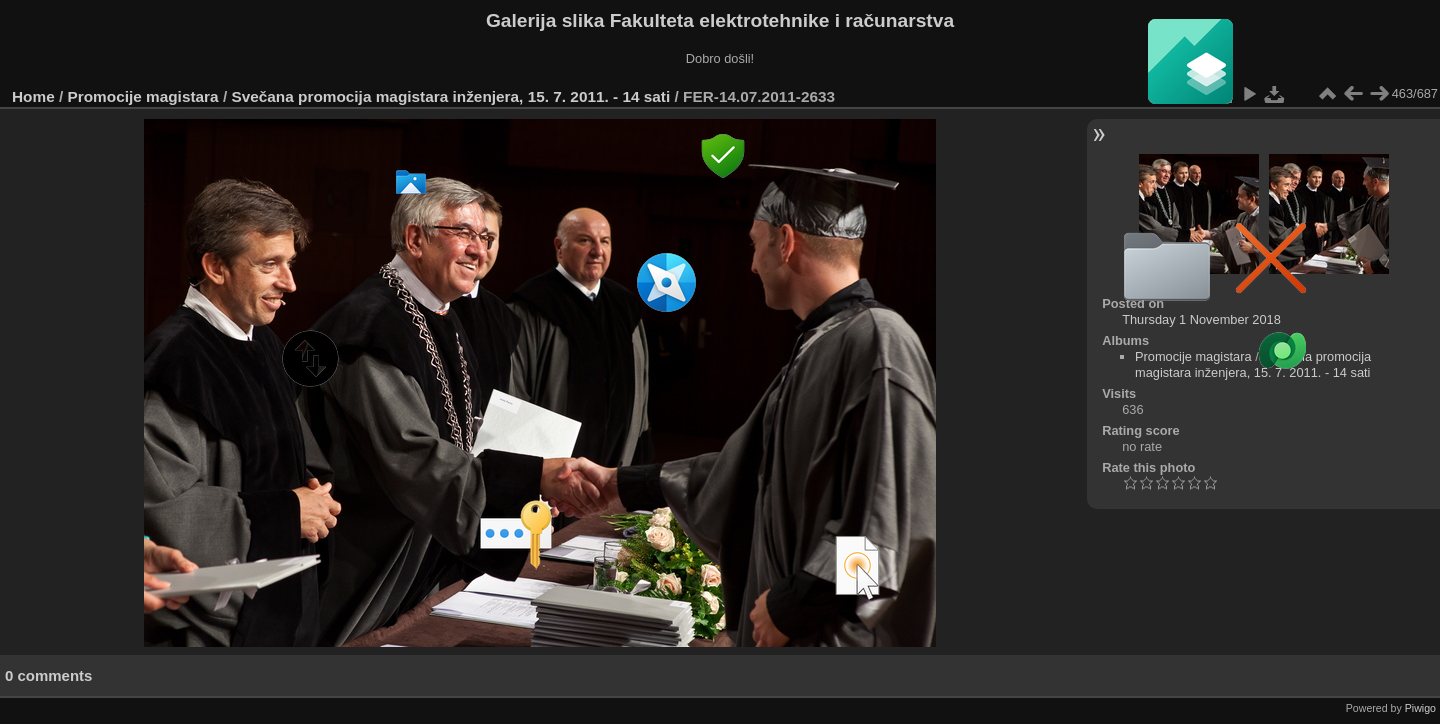 The height and width of the screenshot is (724, 1440). I want to click on delete or remove an item, so click(1271, 258).